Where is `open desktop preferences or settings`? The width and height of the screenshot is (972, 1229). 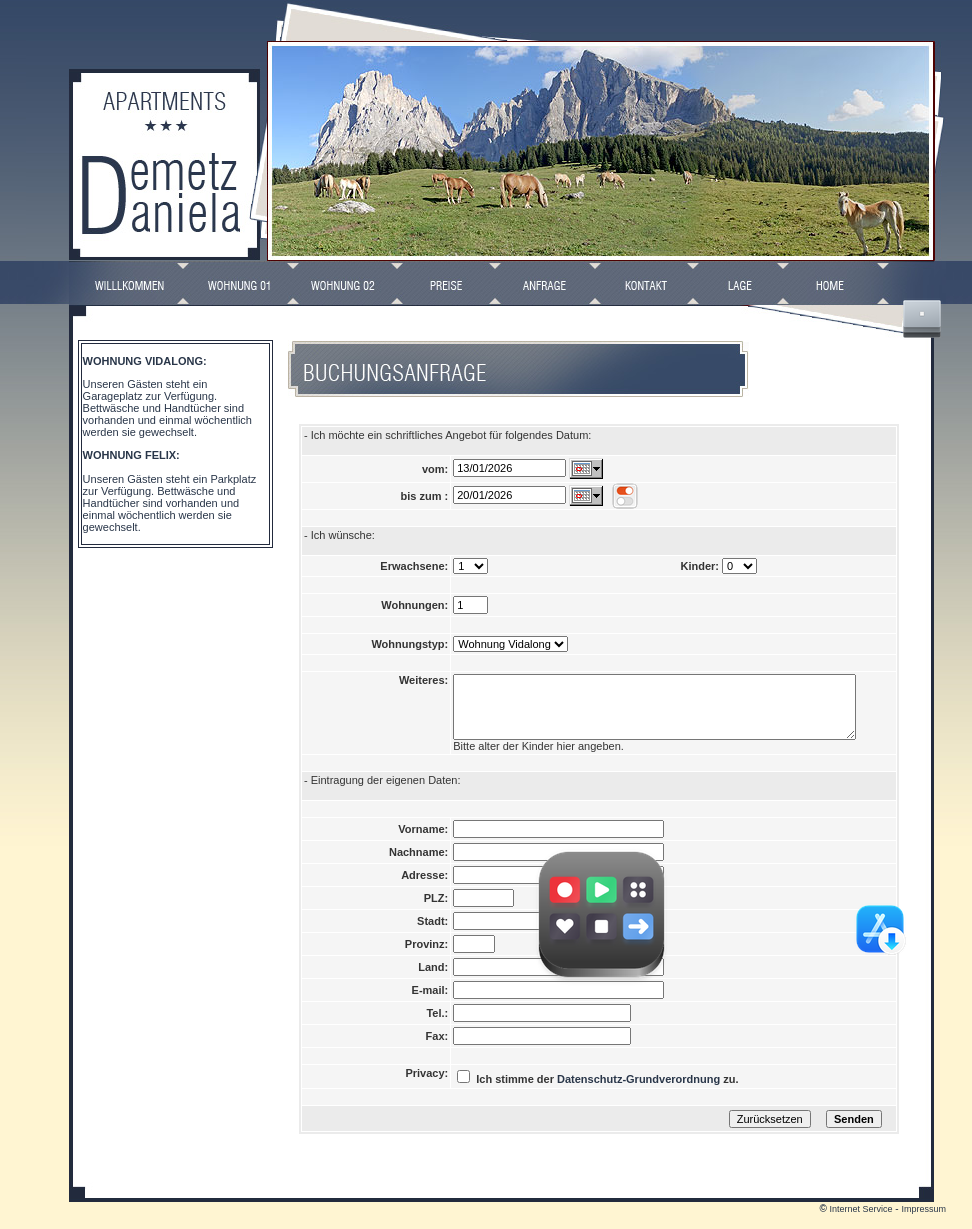 open desktop preferences or settings is located at coordinates (625, 496).